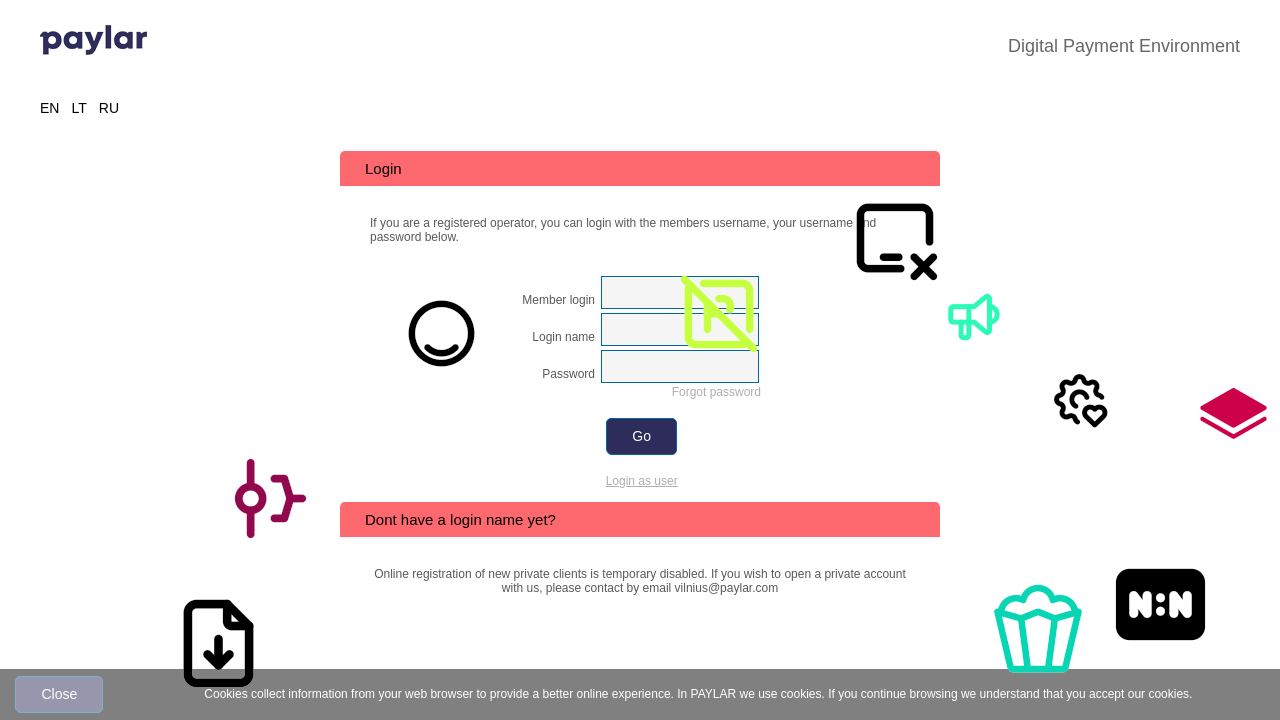 This screenshot has height=720, width=1280. What do you see at coordinates (1079, 399) in the screenshot?
I see `customize your favorites or liked items settings` at bounding box center [1079, 399].